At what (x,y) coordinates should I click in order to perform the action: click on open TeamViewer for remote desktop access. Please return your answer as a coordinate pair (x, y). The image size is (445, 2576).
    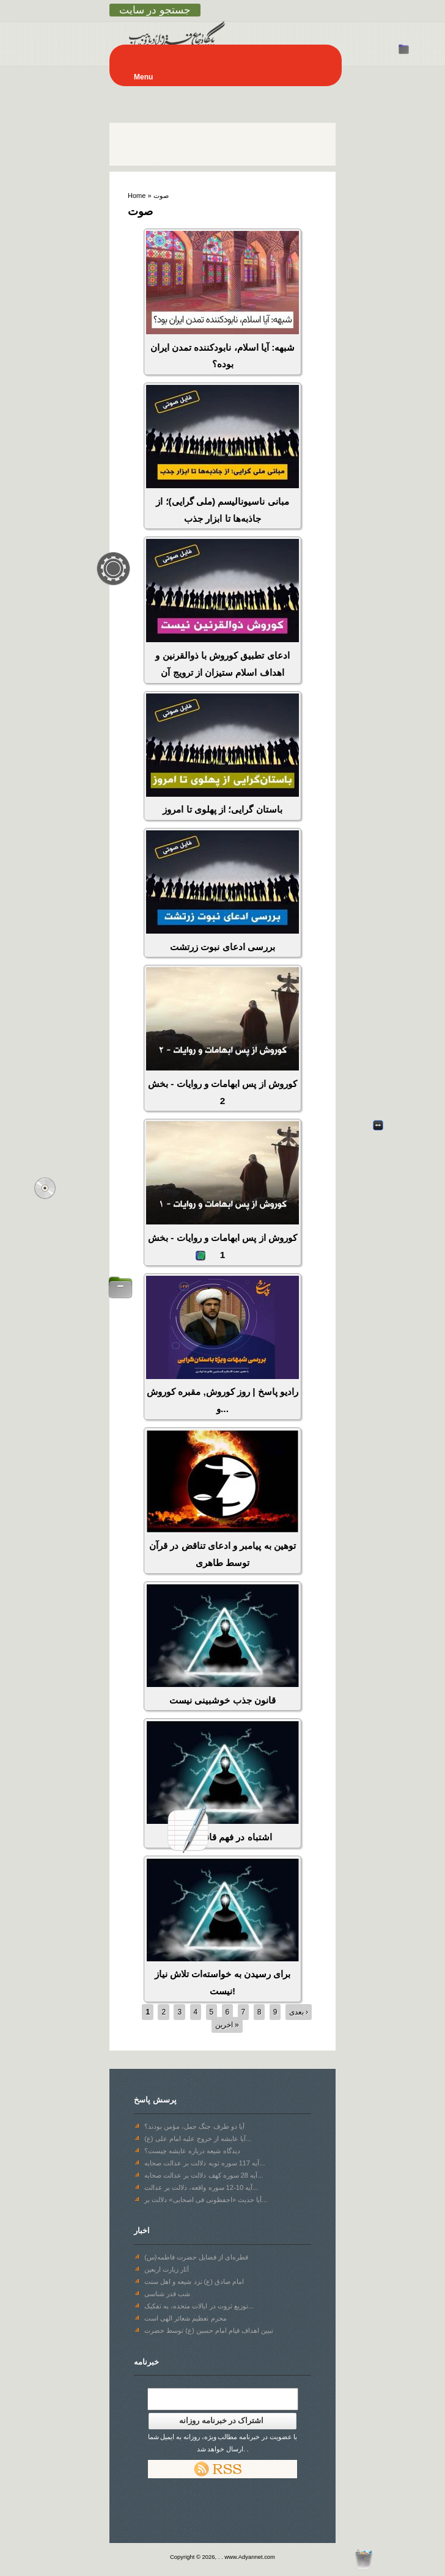
    Looking at the image, I should click on (378, 1125).